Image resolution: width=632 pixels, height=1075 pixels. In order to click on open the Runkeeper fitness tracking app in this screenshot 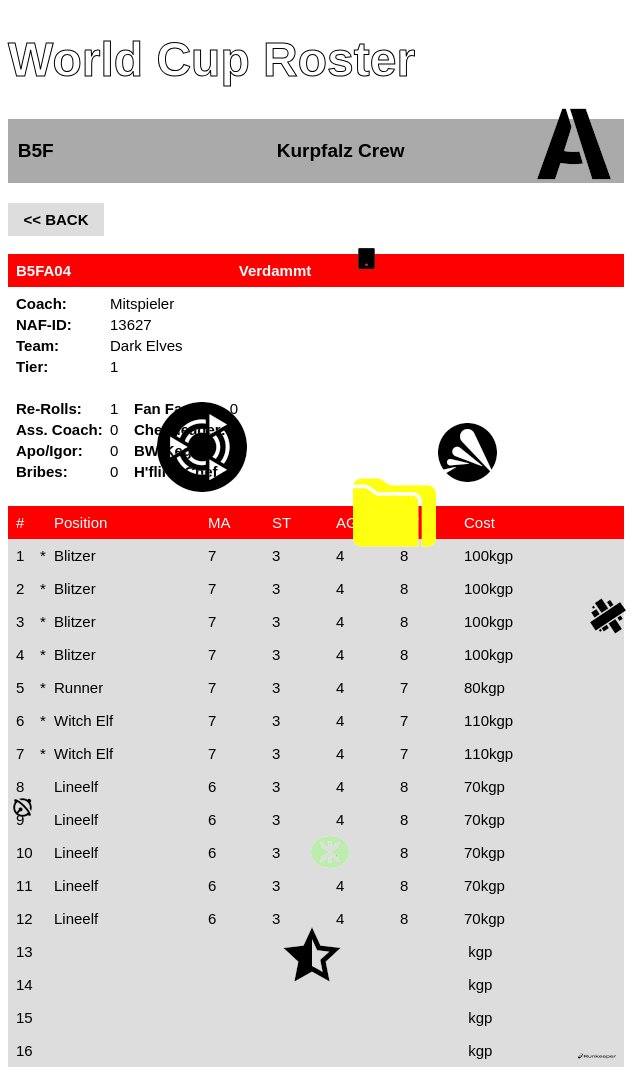, I will do `click(597, 1056)`.